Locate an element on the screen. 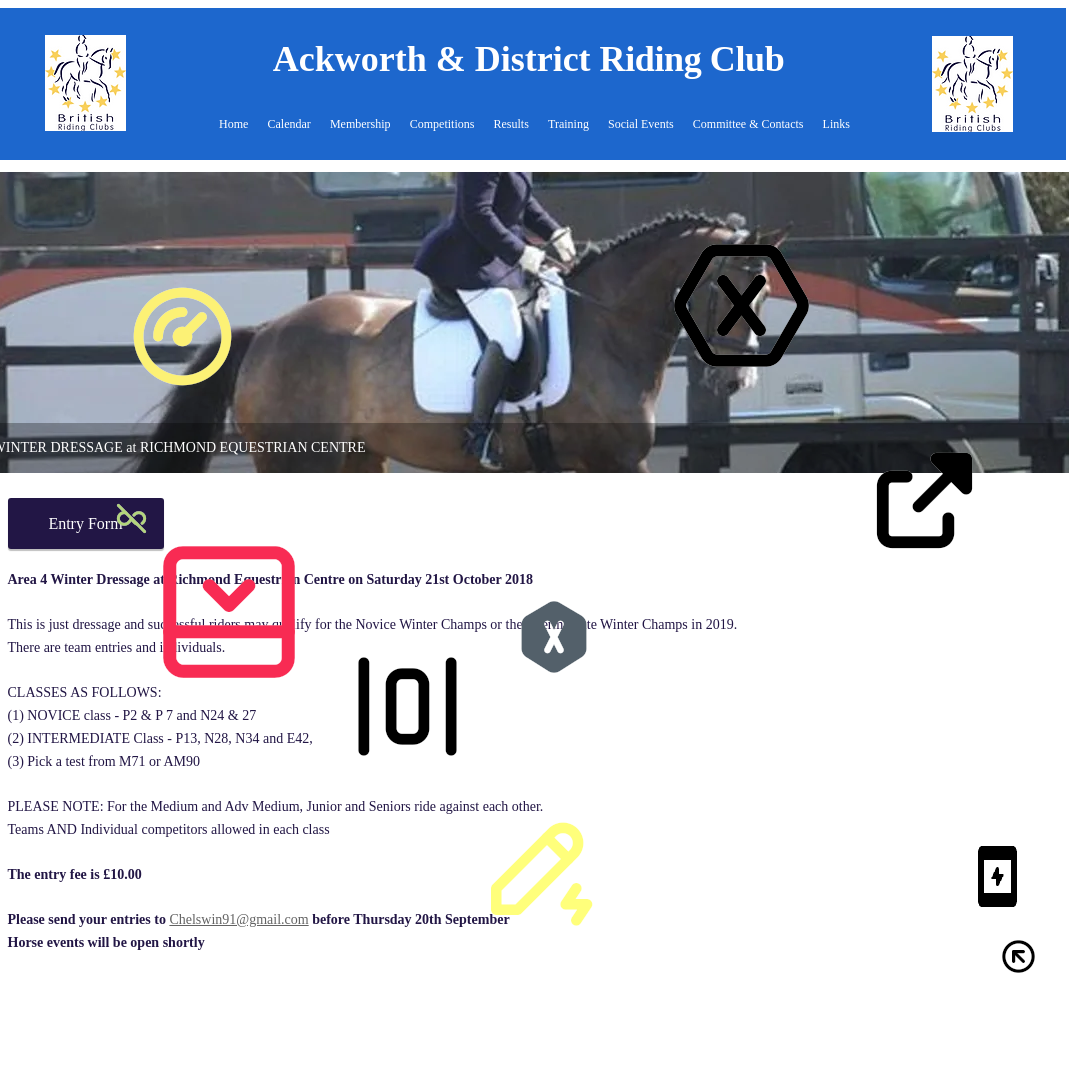 This screenshot has height=1065, width=1069. open link in a new tab or window is located at coordinates (924, 500).